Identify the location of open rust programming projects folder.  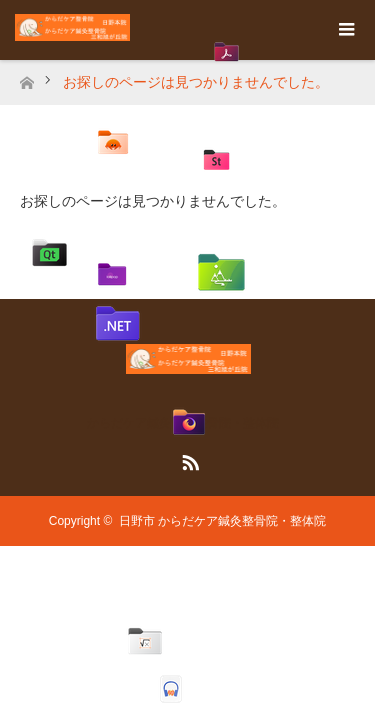
(113, 143).